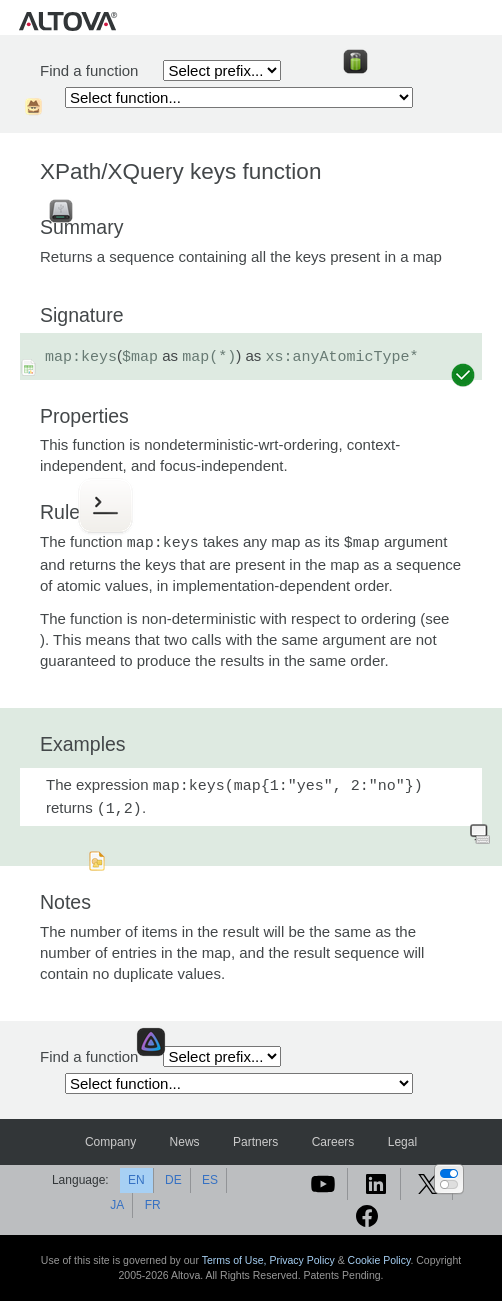 Image resolution: width=502 pixels, height=1301 pixels. Describe the element at coordinates (463, 375) in the screenshot. I see `indicates file has been successfully synced and shared` at that location.